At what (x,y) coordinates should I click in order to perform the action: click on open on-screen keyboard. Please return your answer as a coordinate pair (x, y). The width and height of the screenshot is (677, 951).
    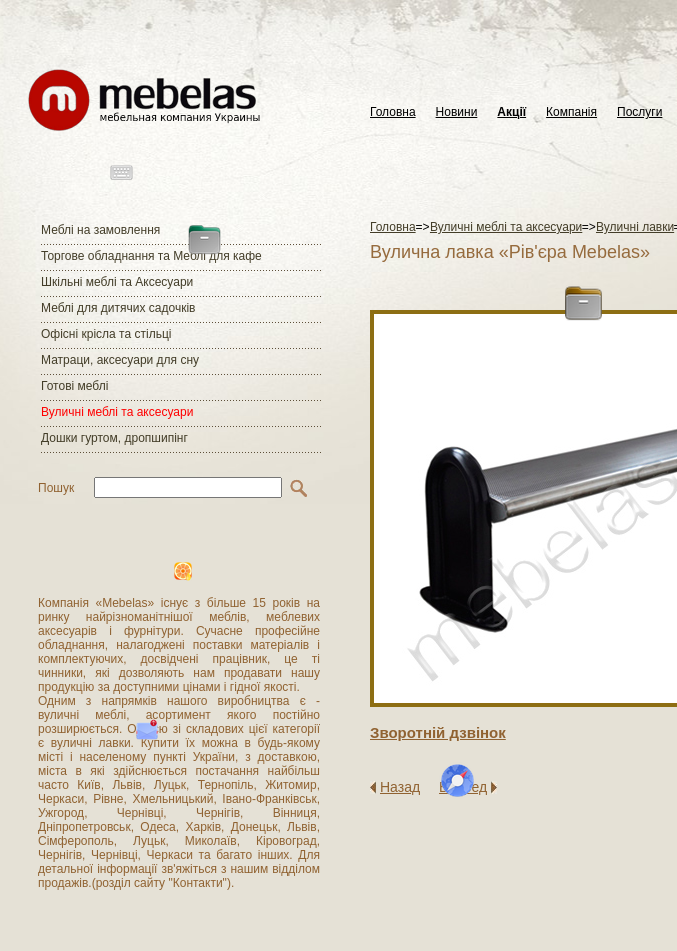
    Looking at the image, I should click on (121, 172).